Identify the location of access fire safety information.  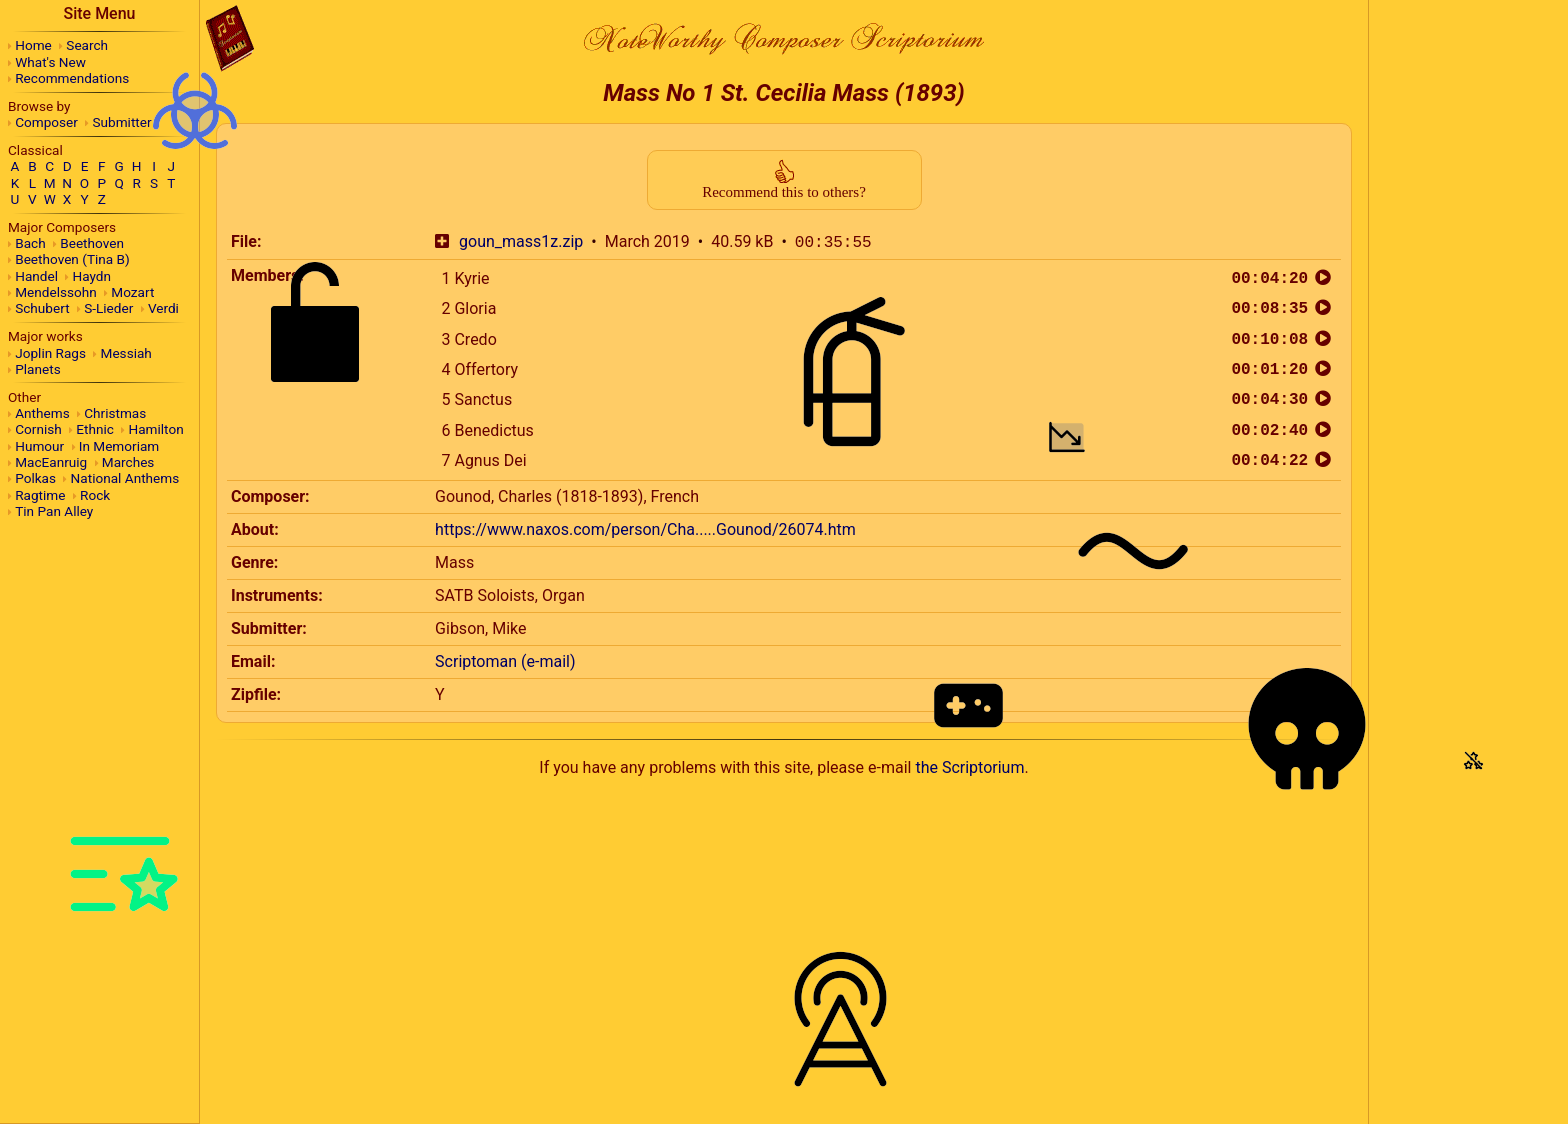
(847, 374).